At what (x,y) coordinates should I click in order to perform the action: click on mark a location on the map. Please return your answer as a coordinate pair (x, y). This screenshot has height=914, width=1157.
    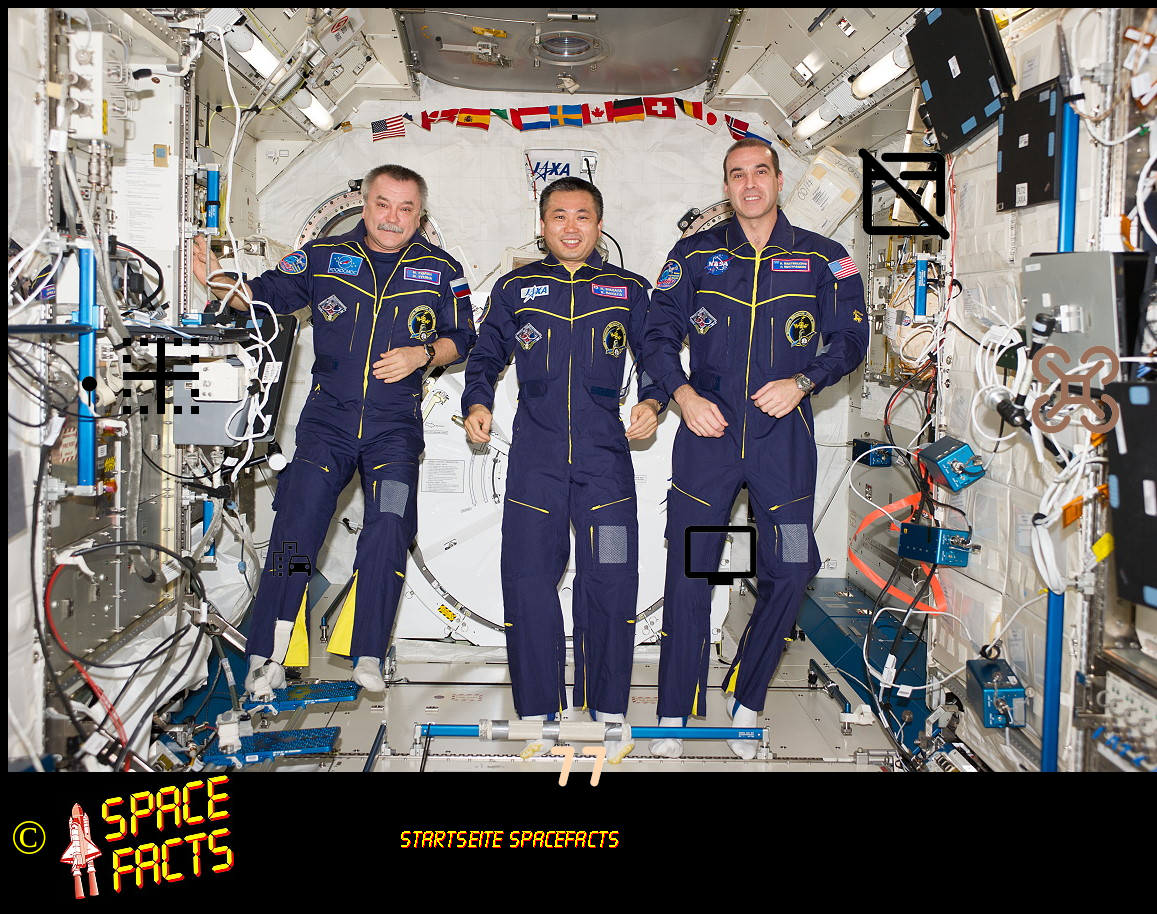
    Looking at the image, I should click on (89, 391).